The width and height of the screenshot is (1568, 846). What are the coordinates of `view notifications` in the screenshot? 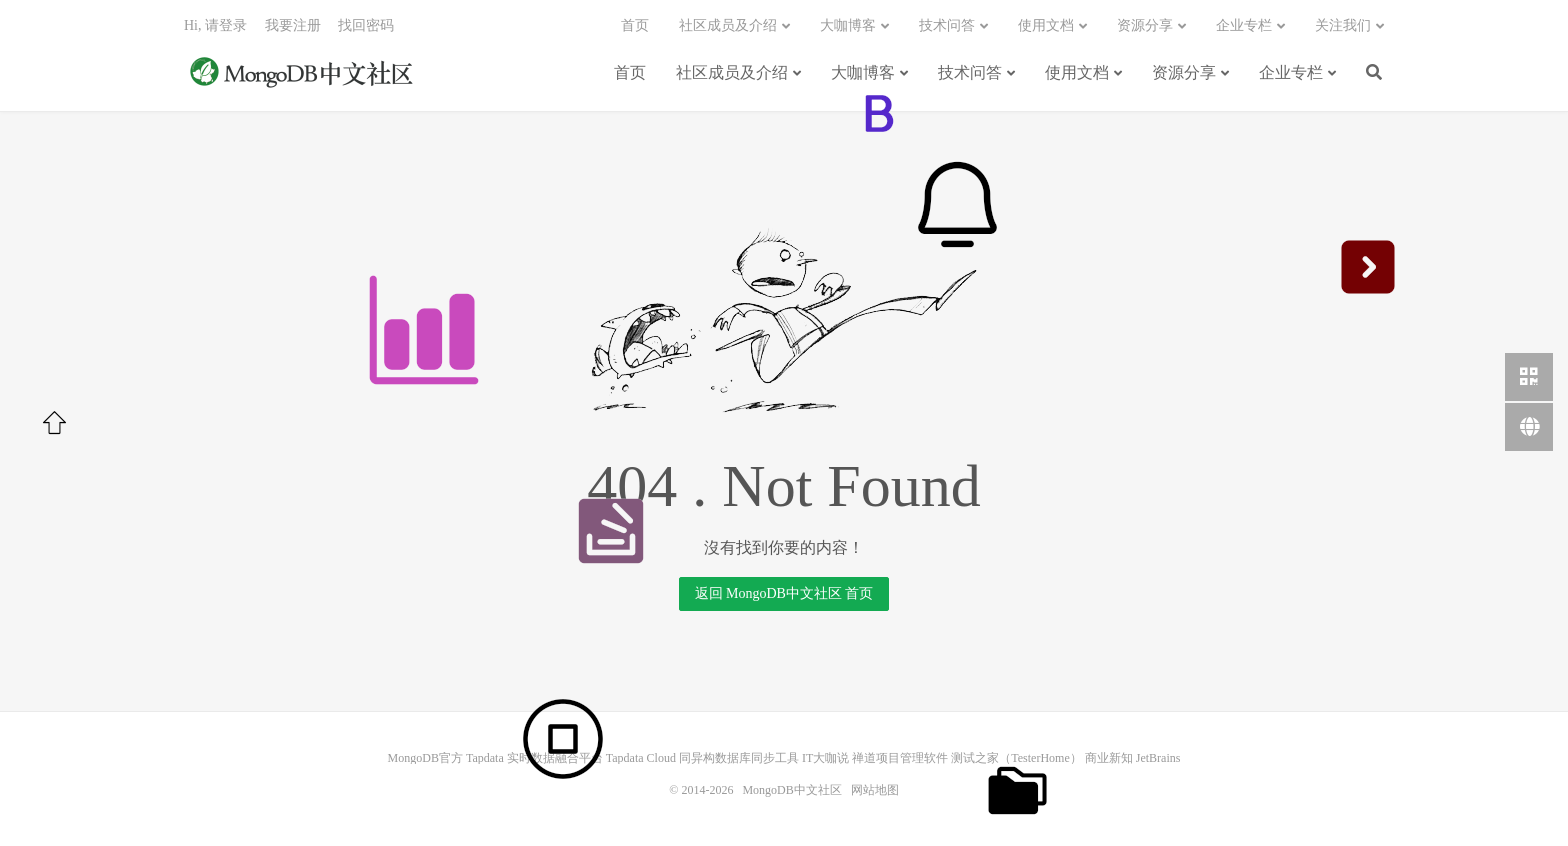 It's located at (957, 204).